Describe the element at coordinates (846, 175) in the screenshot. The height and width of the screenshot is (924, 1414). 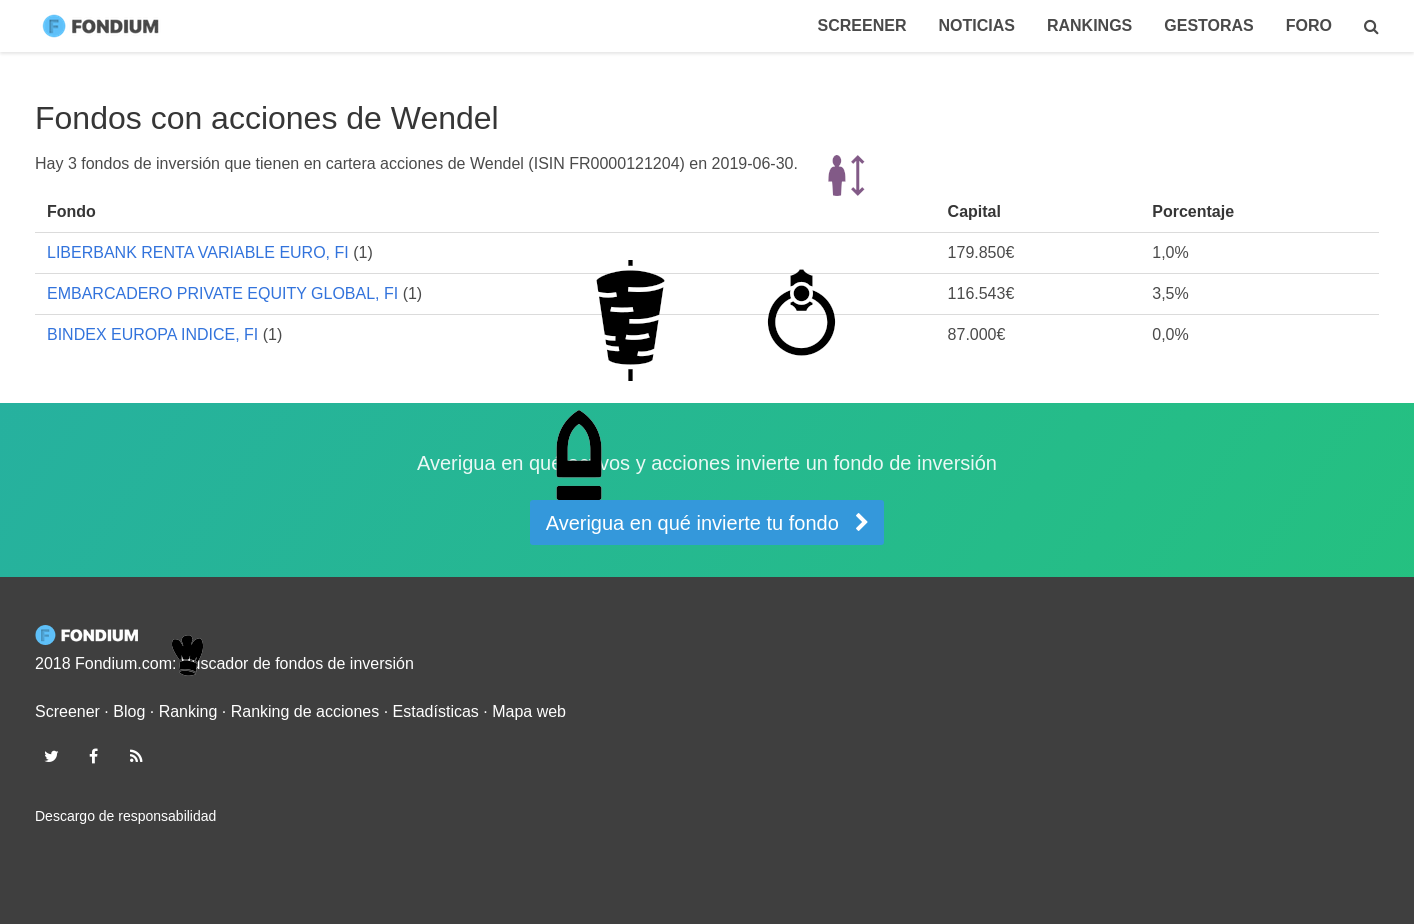
I see `set or adjust character height` at that location.